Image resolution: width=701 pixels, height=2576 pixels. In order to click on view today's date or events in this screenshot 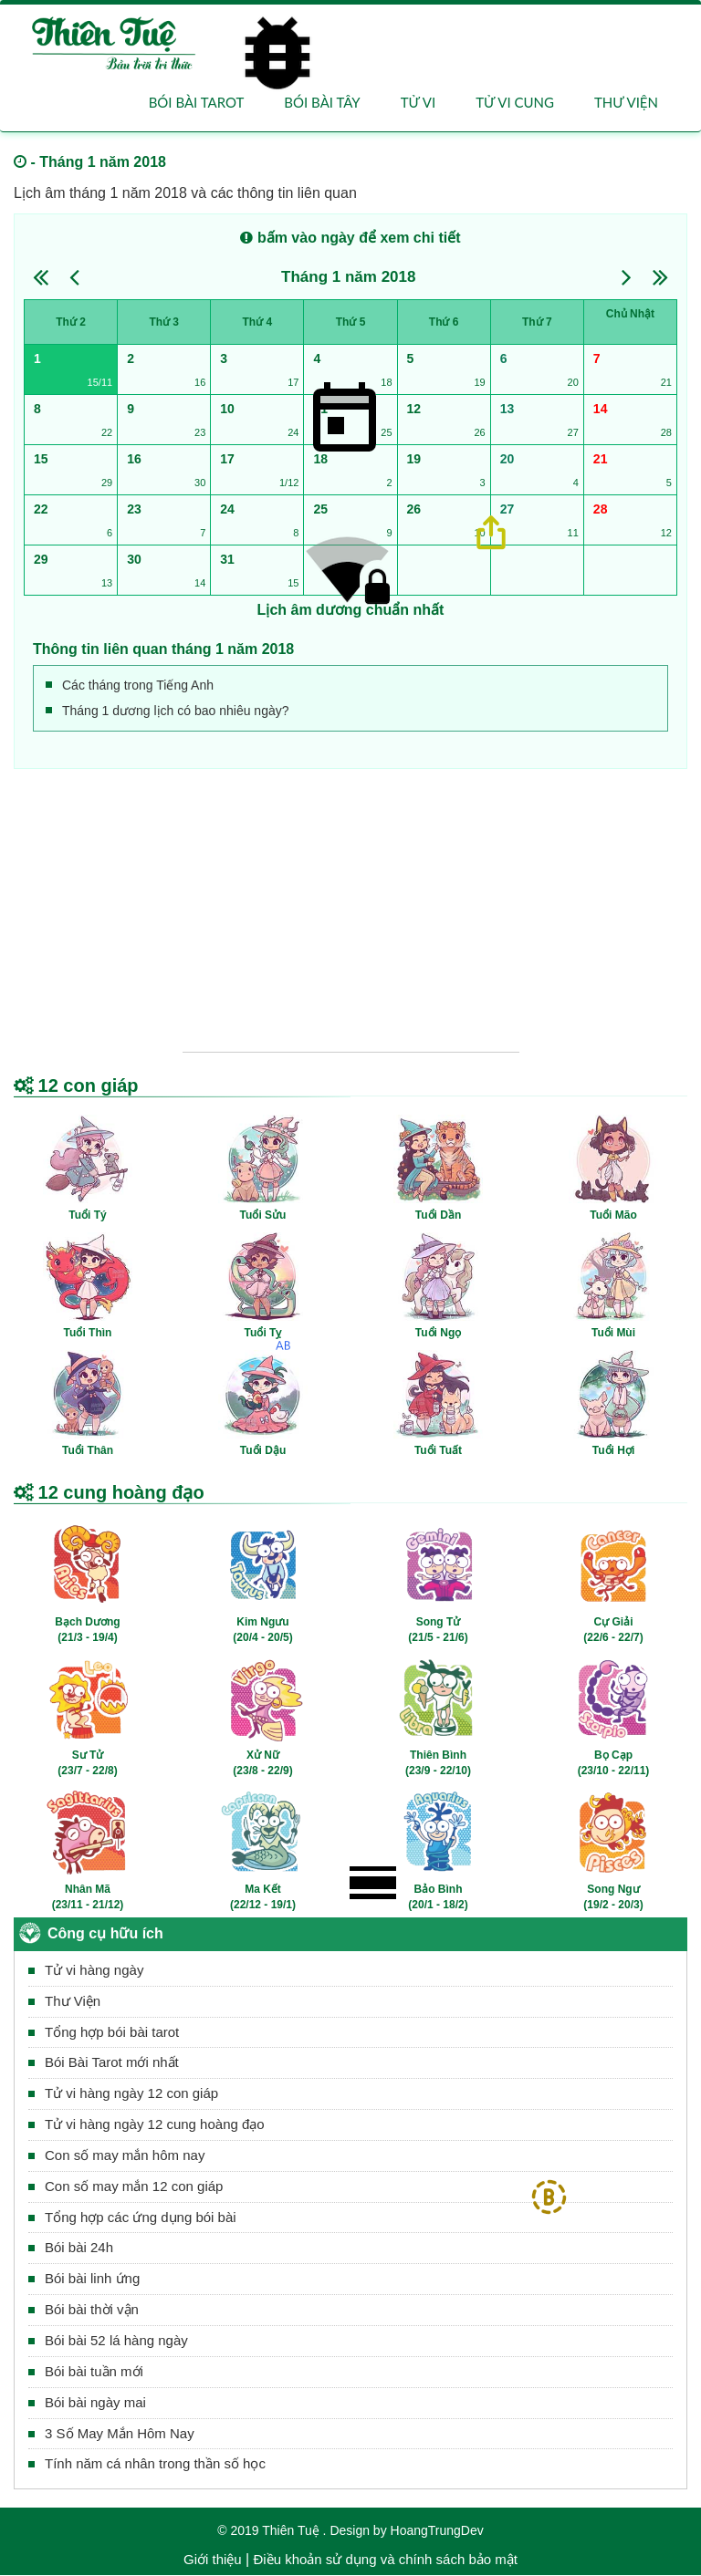, I will do `click(344, 420)`.